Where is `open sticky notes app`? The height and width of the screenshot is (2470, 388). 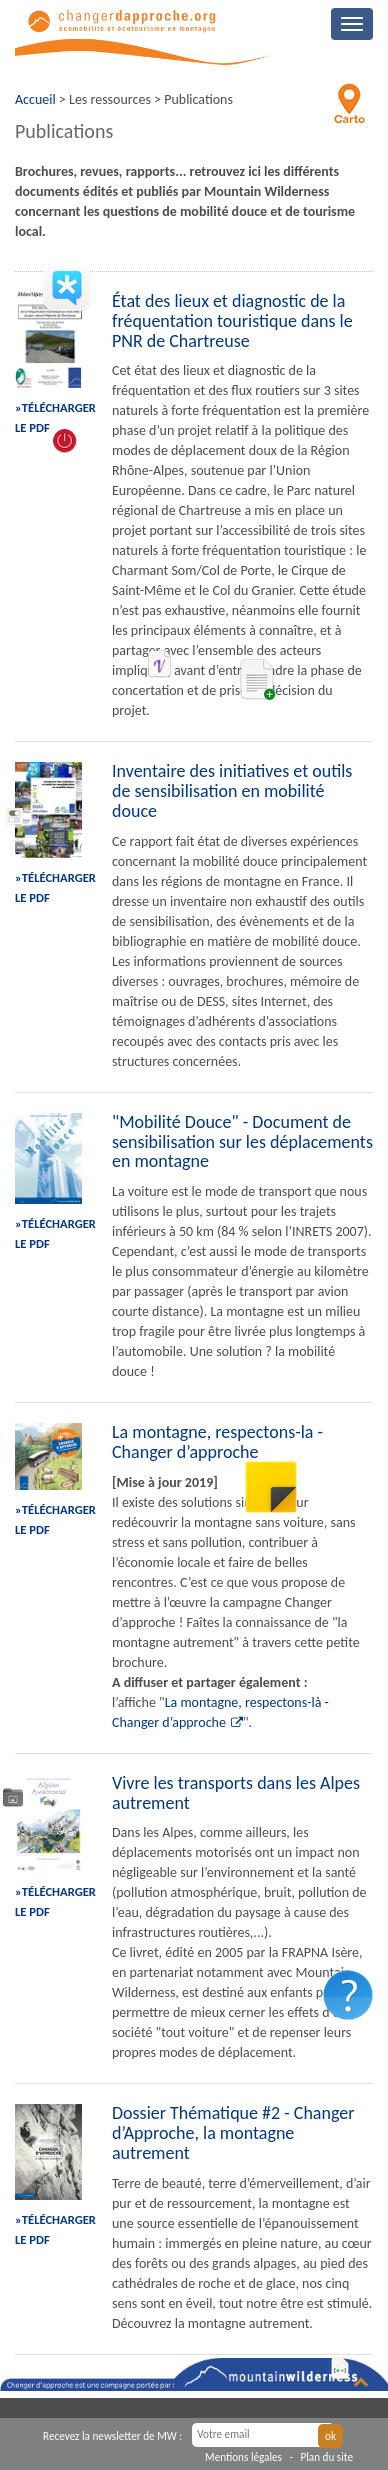
open sticky notes app is located at coordinates (271, 1487).